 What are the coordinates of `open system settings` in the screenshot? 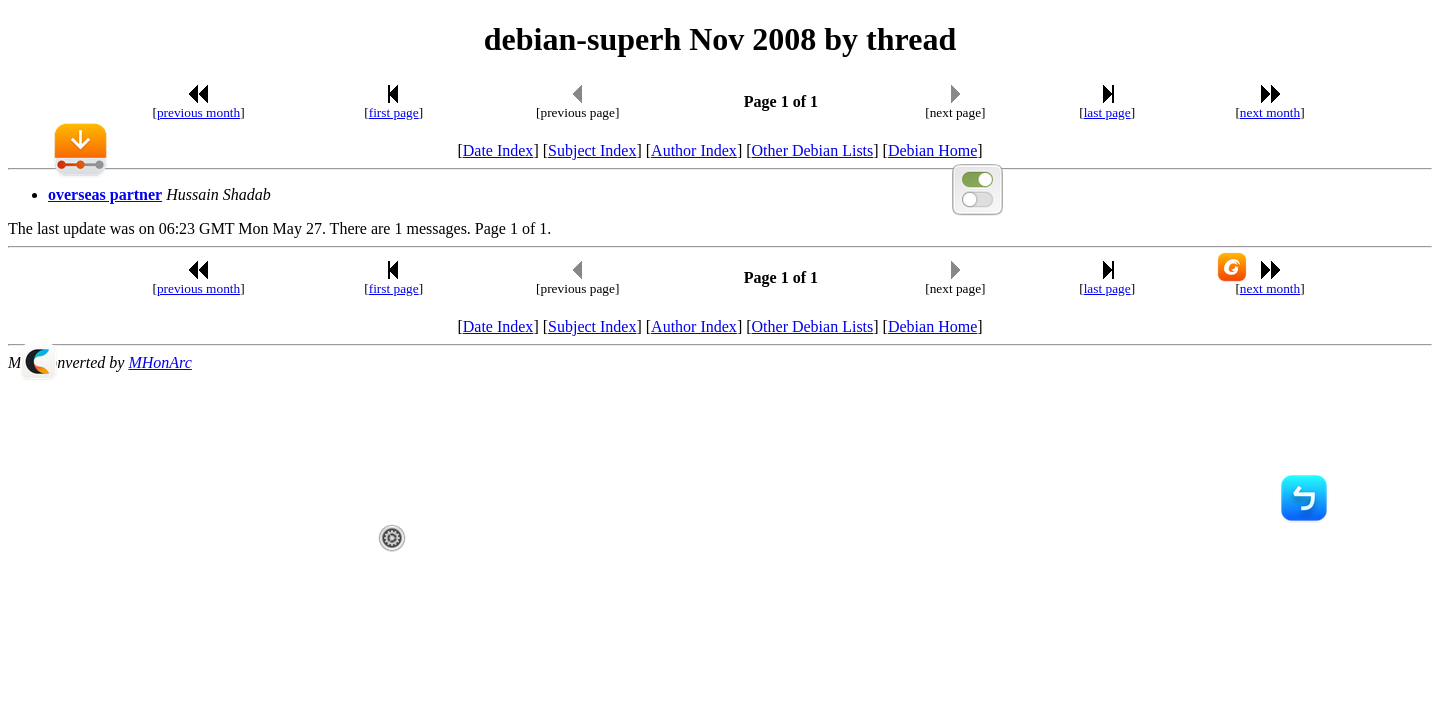 It's located at (392, 538).